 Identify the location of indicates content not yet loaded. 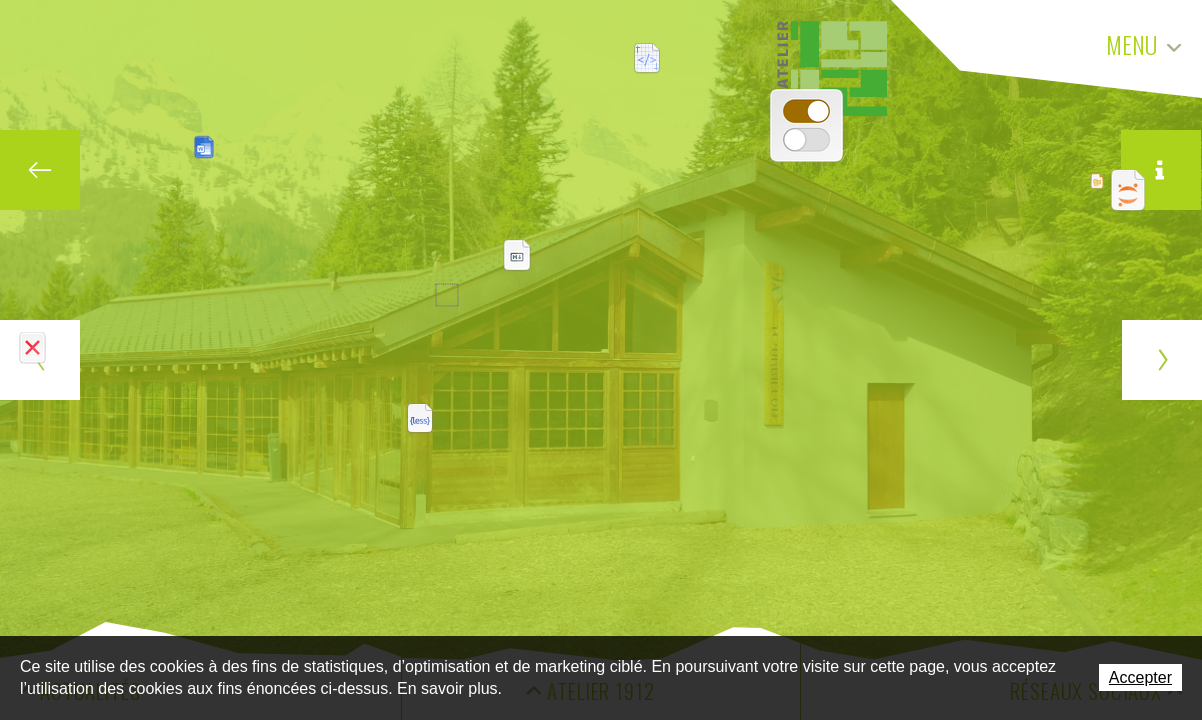
(447, 295).